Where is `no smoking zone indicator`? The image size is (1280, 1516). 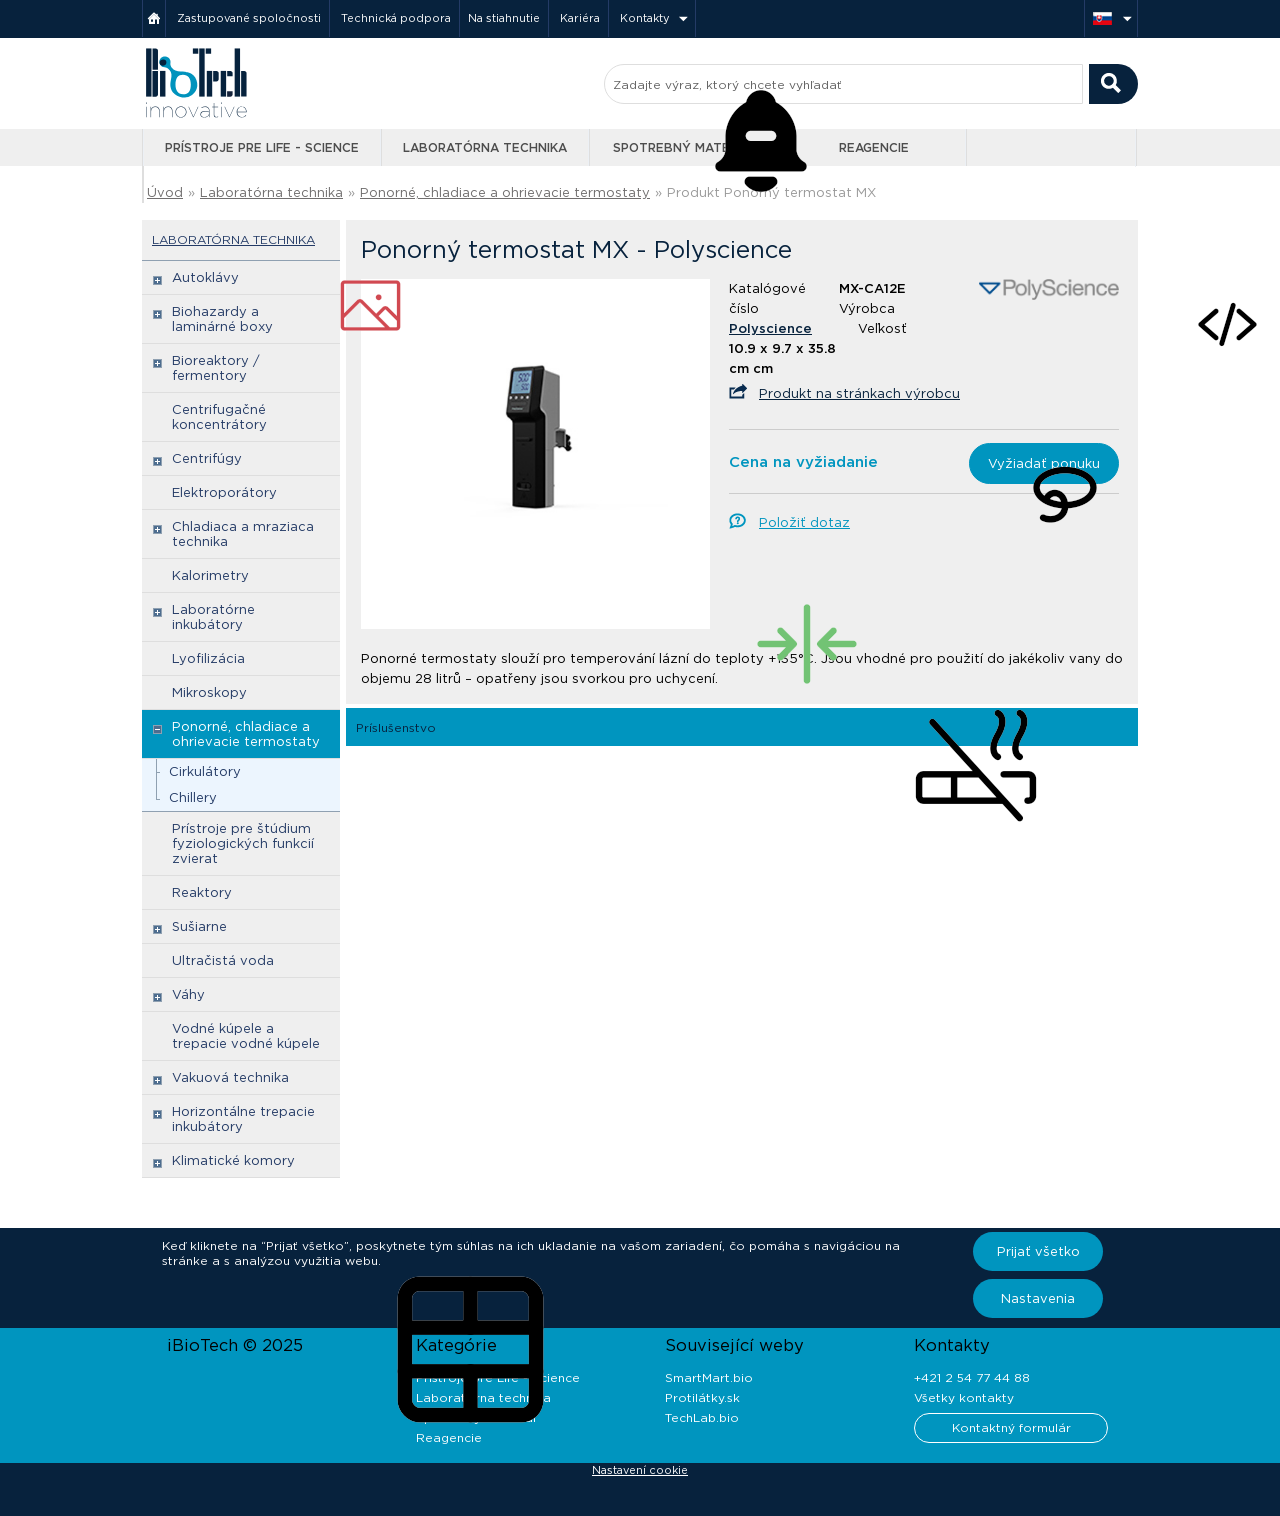
no smoking zone indicator is located at coordinates (976, 770).